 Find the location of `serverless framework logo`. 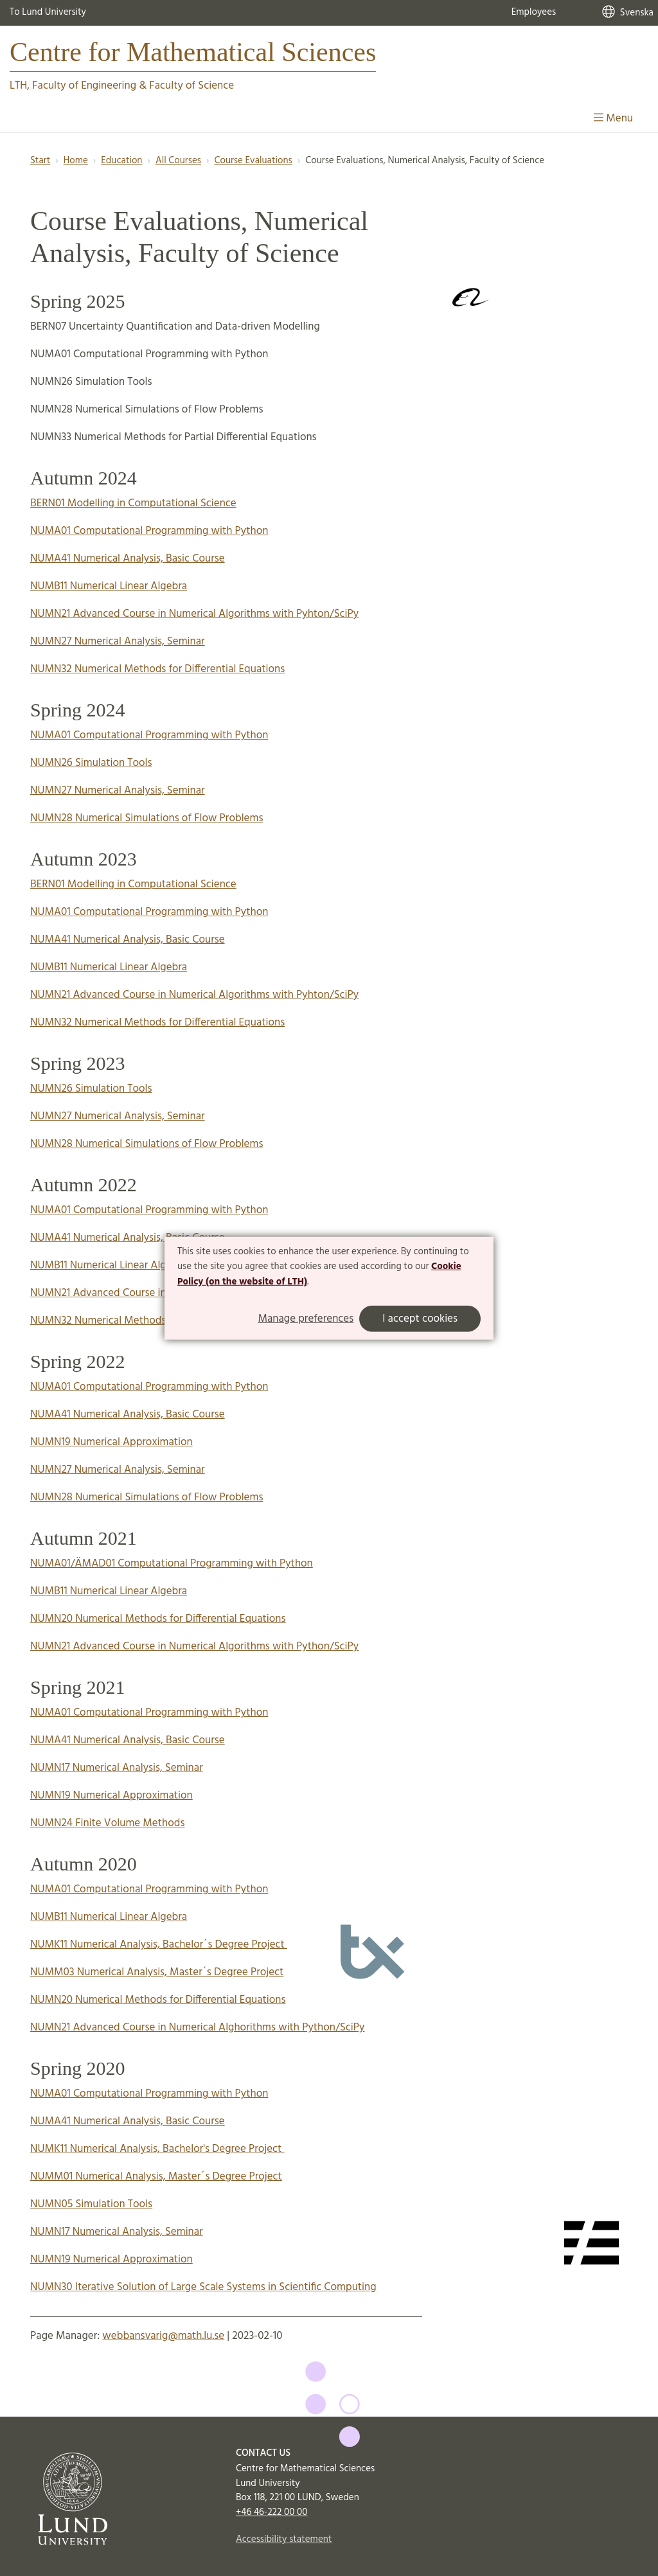

serverless framework logo is located at coordinates (591, 2243).